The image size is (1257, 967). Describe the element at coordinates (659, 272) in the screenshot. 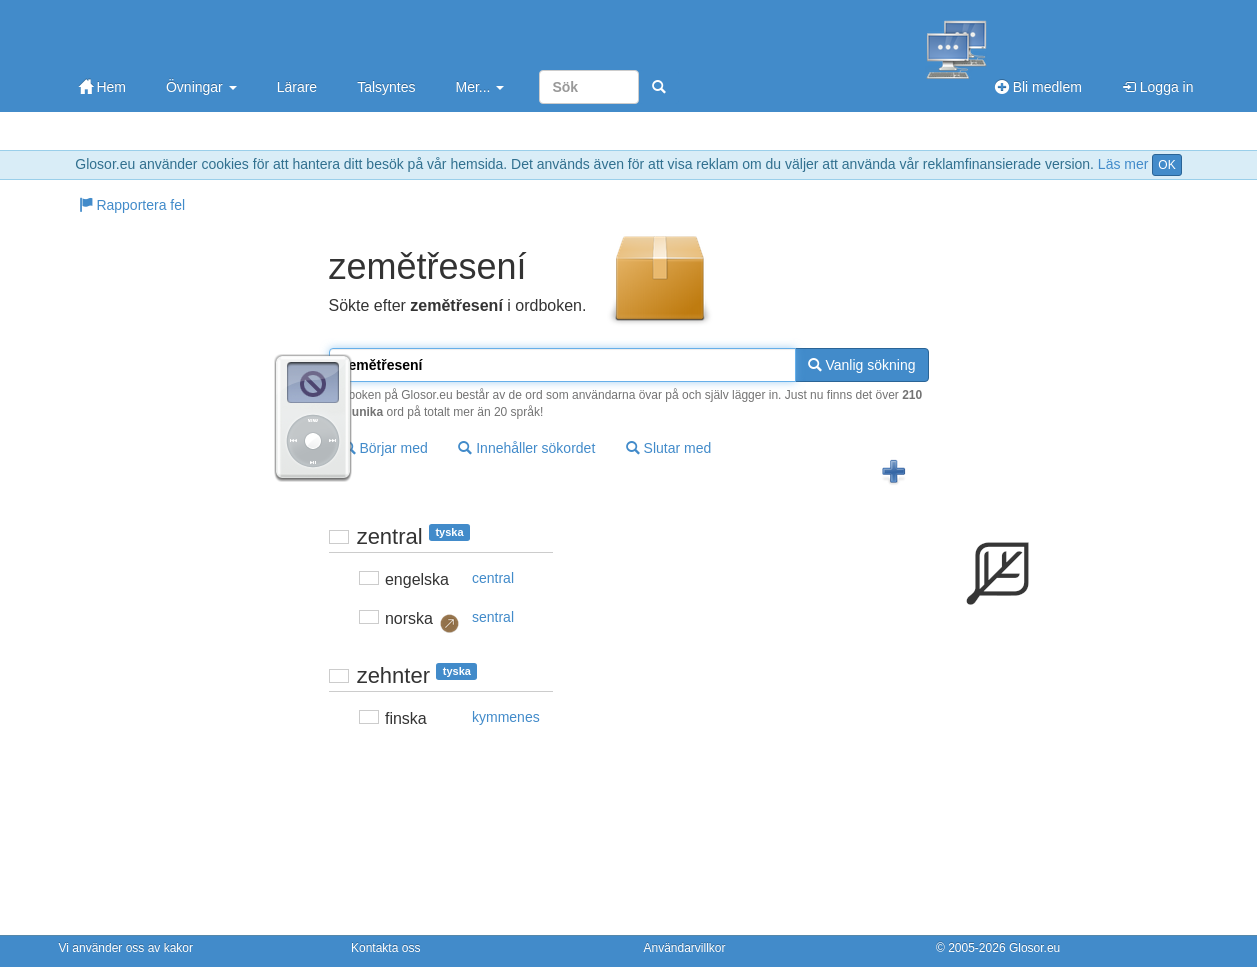

I see `indicates a software package or application bundle` at that location.